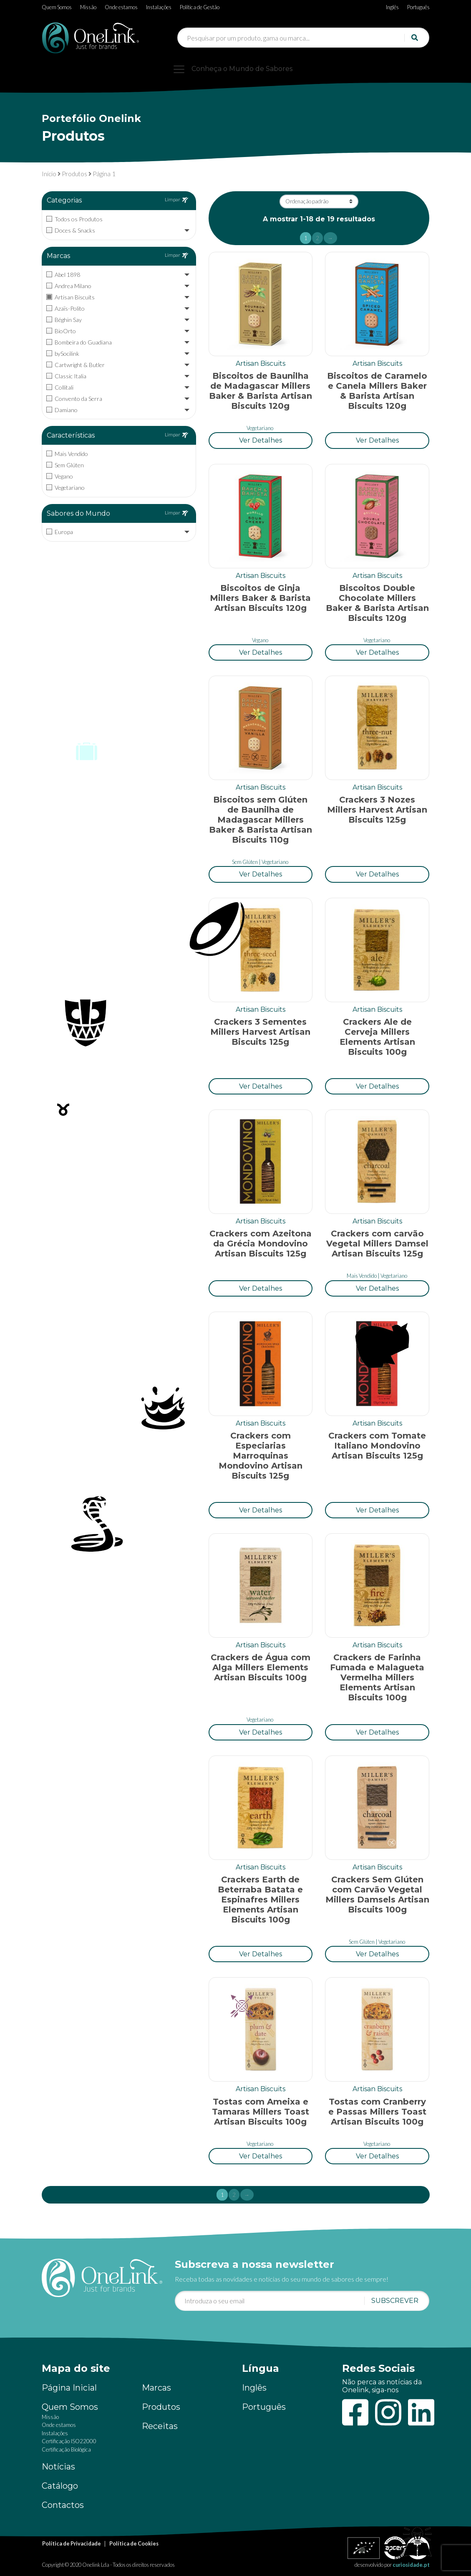 This screenshot has width=471, height=2576. Describe the element at coordinates (417, 2542) in the screenshot. I see `get inspired with creative ideas or tips` at that location.